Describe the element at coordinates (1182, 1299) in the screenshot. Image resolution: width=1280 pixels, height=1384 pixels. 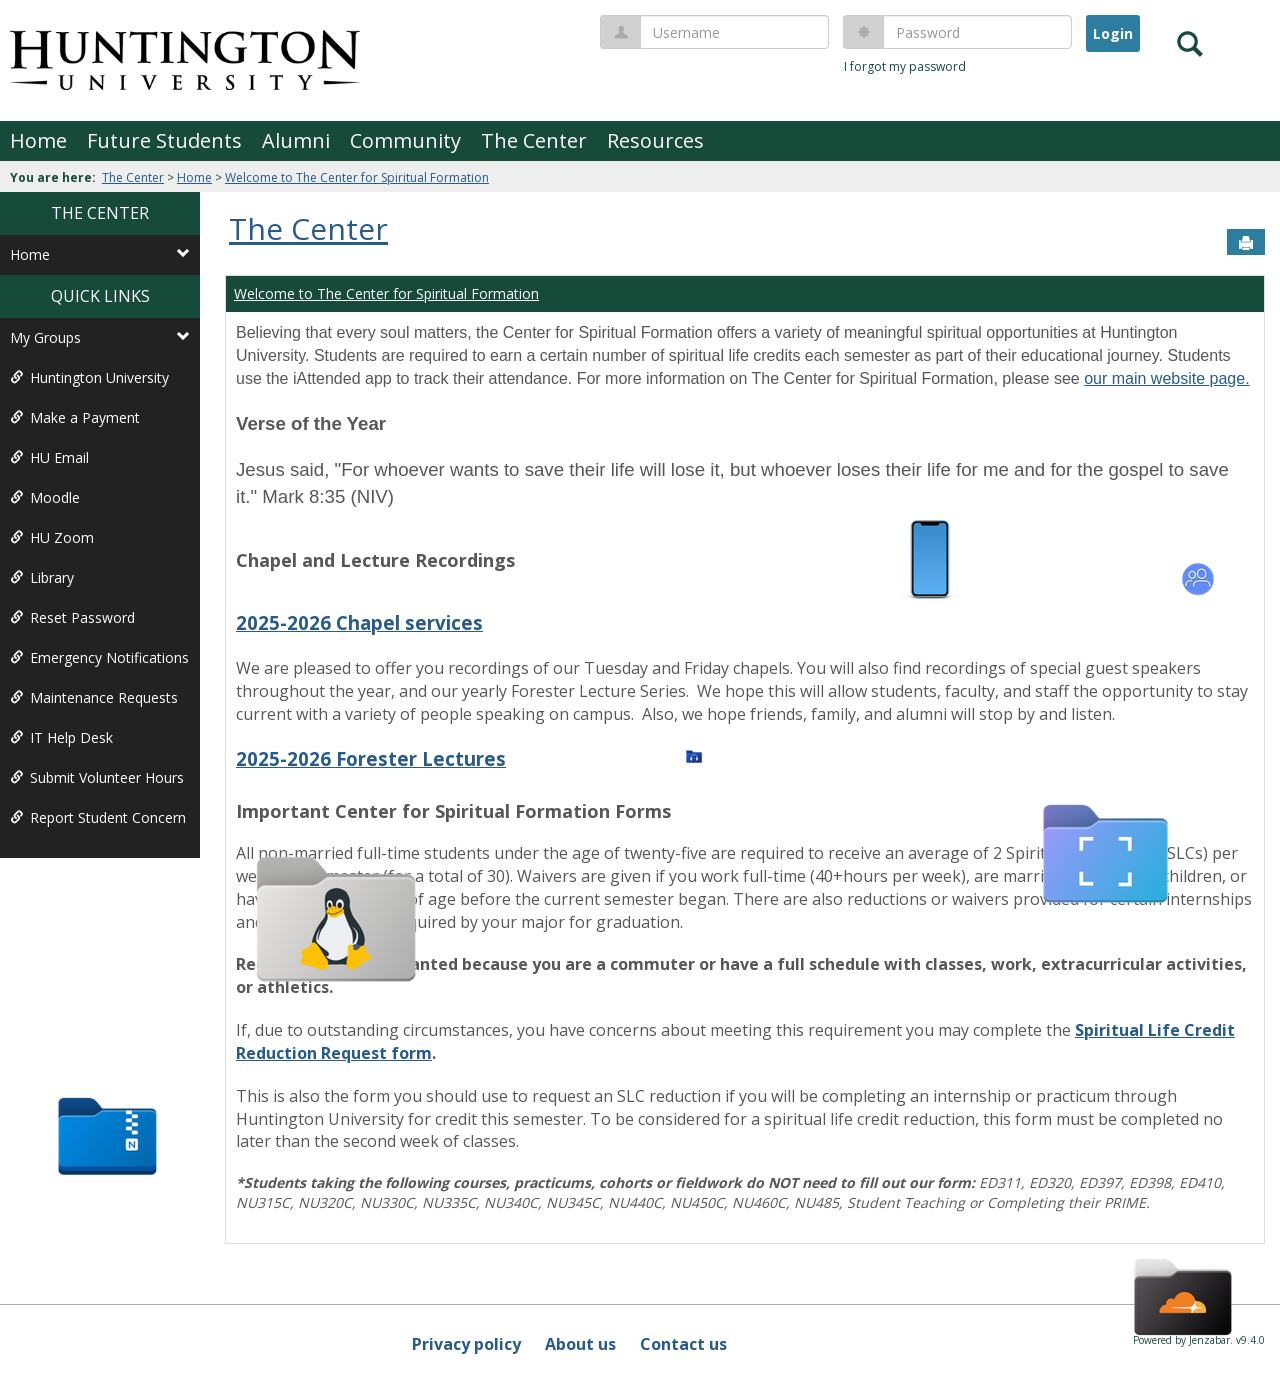
I see `open cloudflare project files` at that location.